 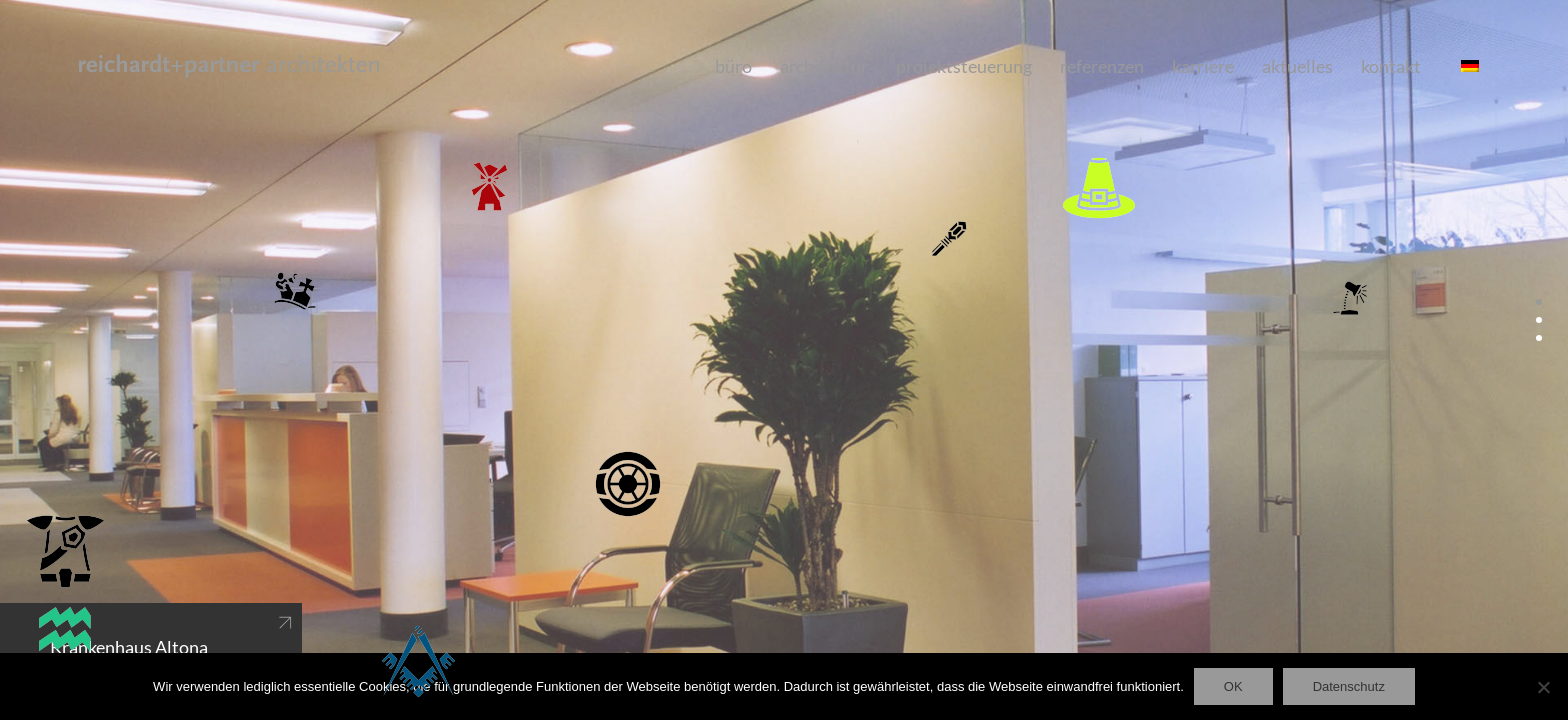 What do you see at coordinates (295, 289) in the screenshot?
I see `select fomorian enemy type or creature class` at bounding box center [295, 289].